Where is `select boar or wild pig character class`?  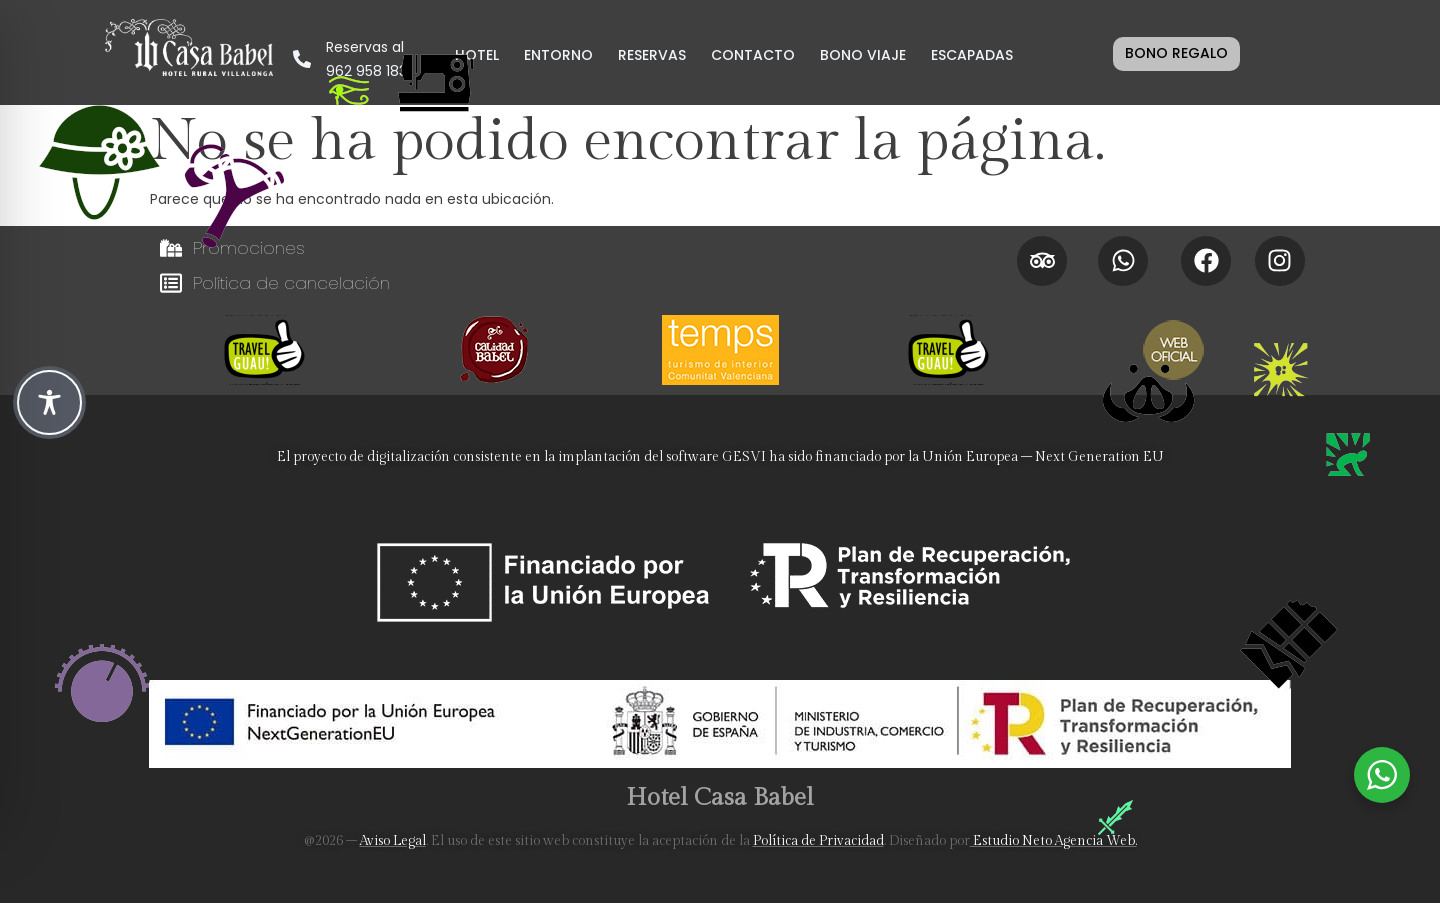
select boar or wild pig character class is located at coordinates (1148, 390).